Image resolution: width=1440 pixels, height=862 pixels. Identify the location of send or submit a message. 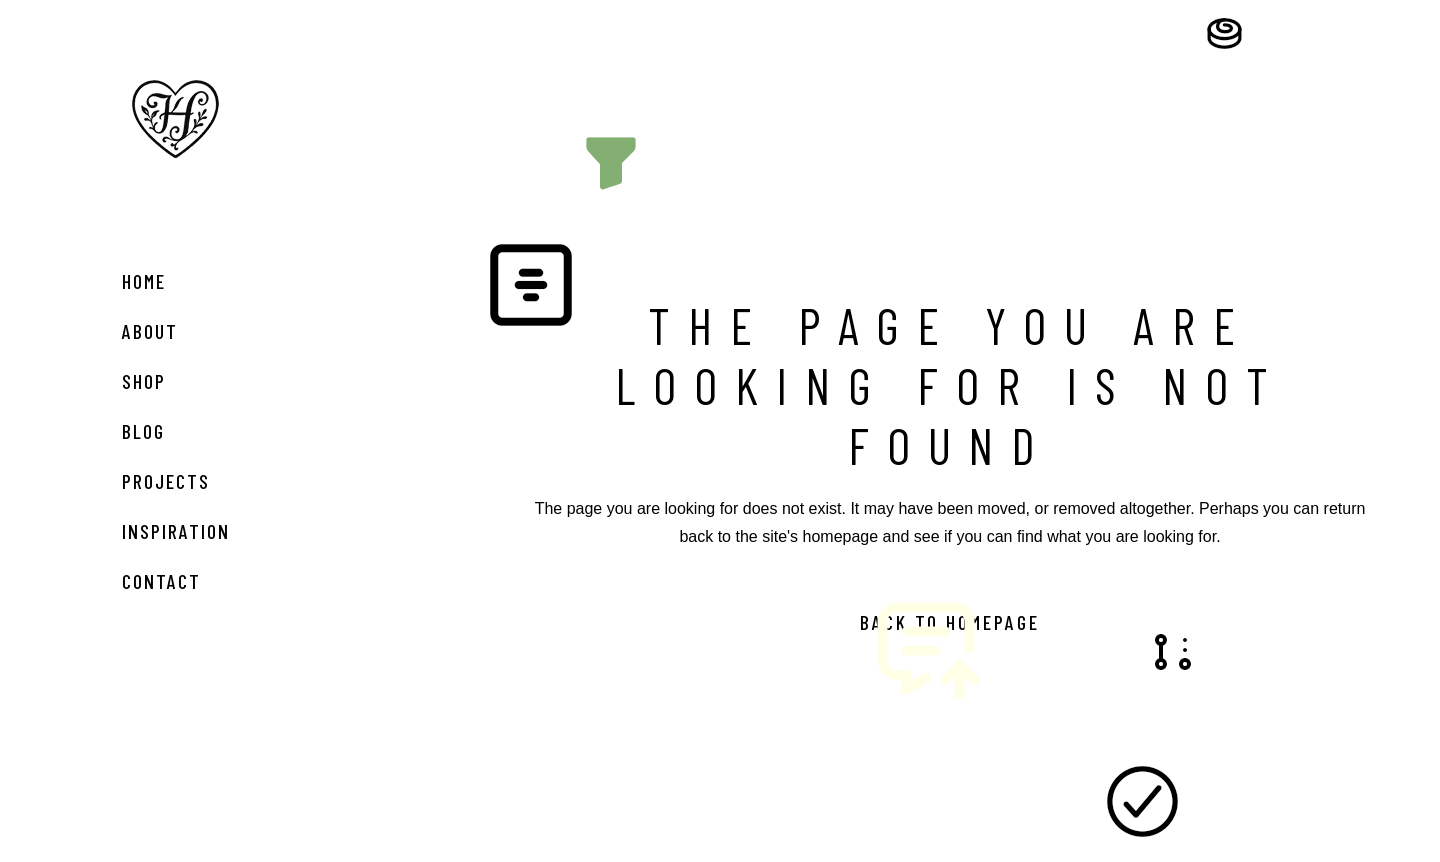
(926, 646).